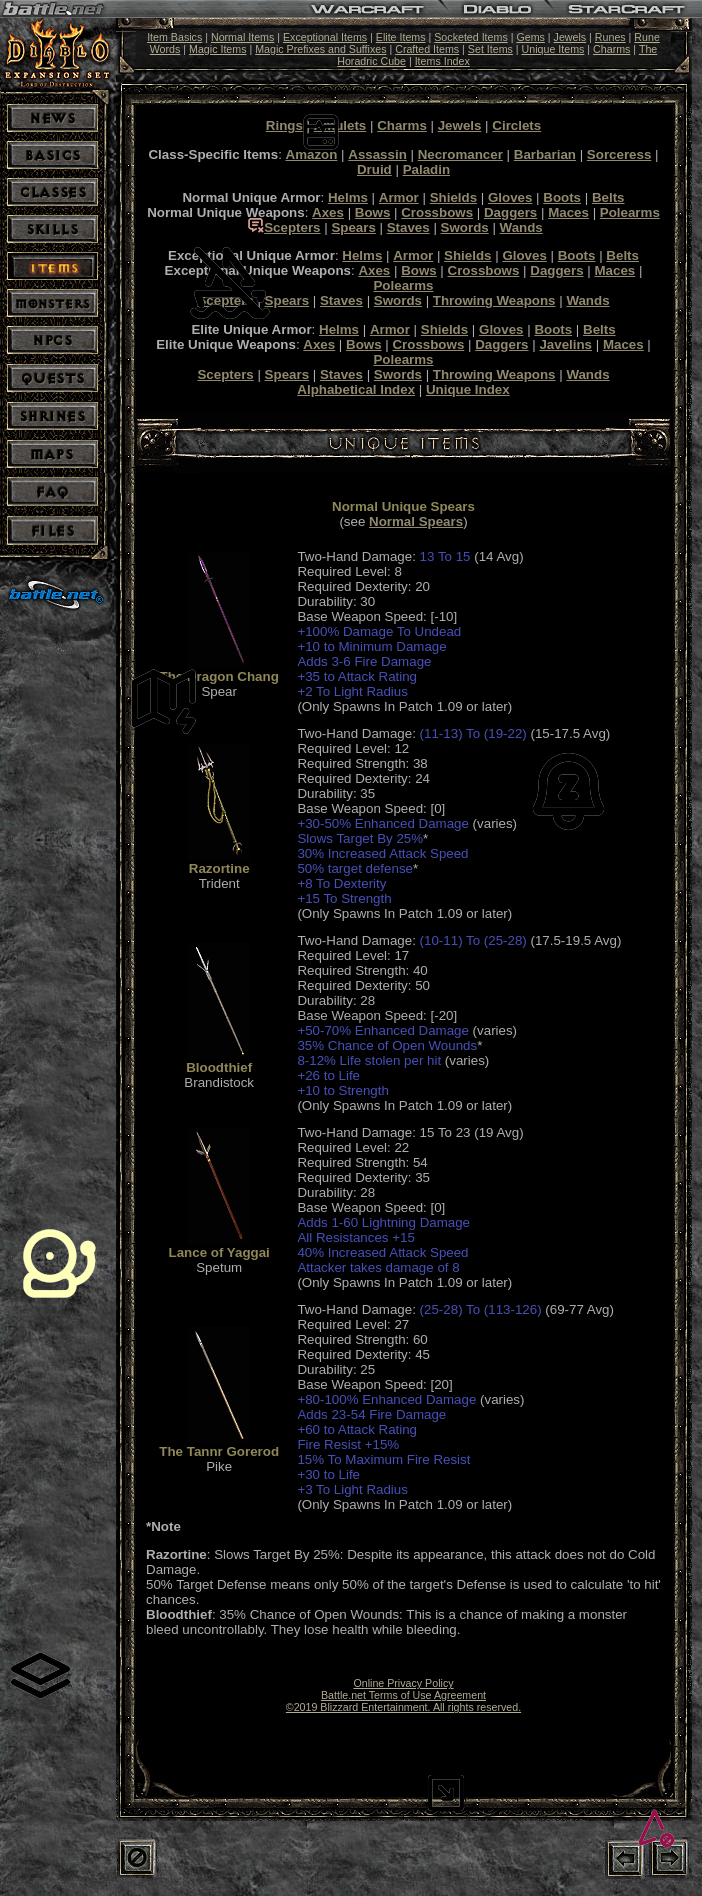  I want to click on delete a message or conversation, so click(255, 224).